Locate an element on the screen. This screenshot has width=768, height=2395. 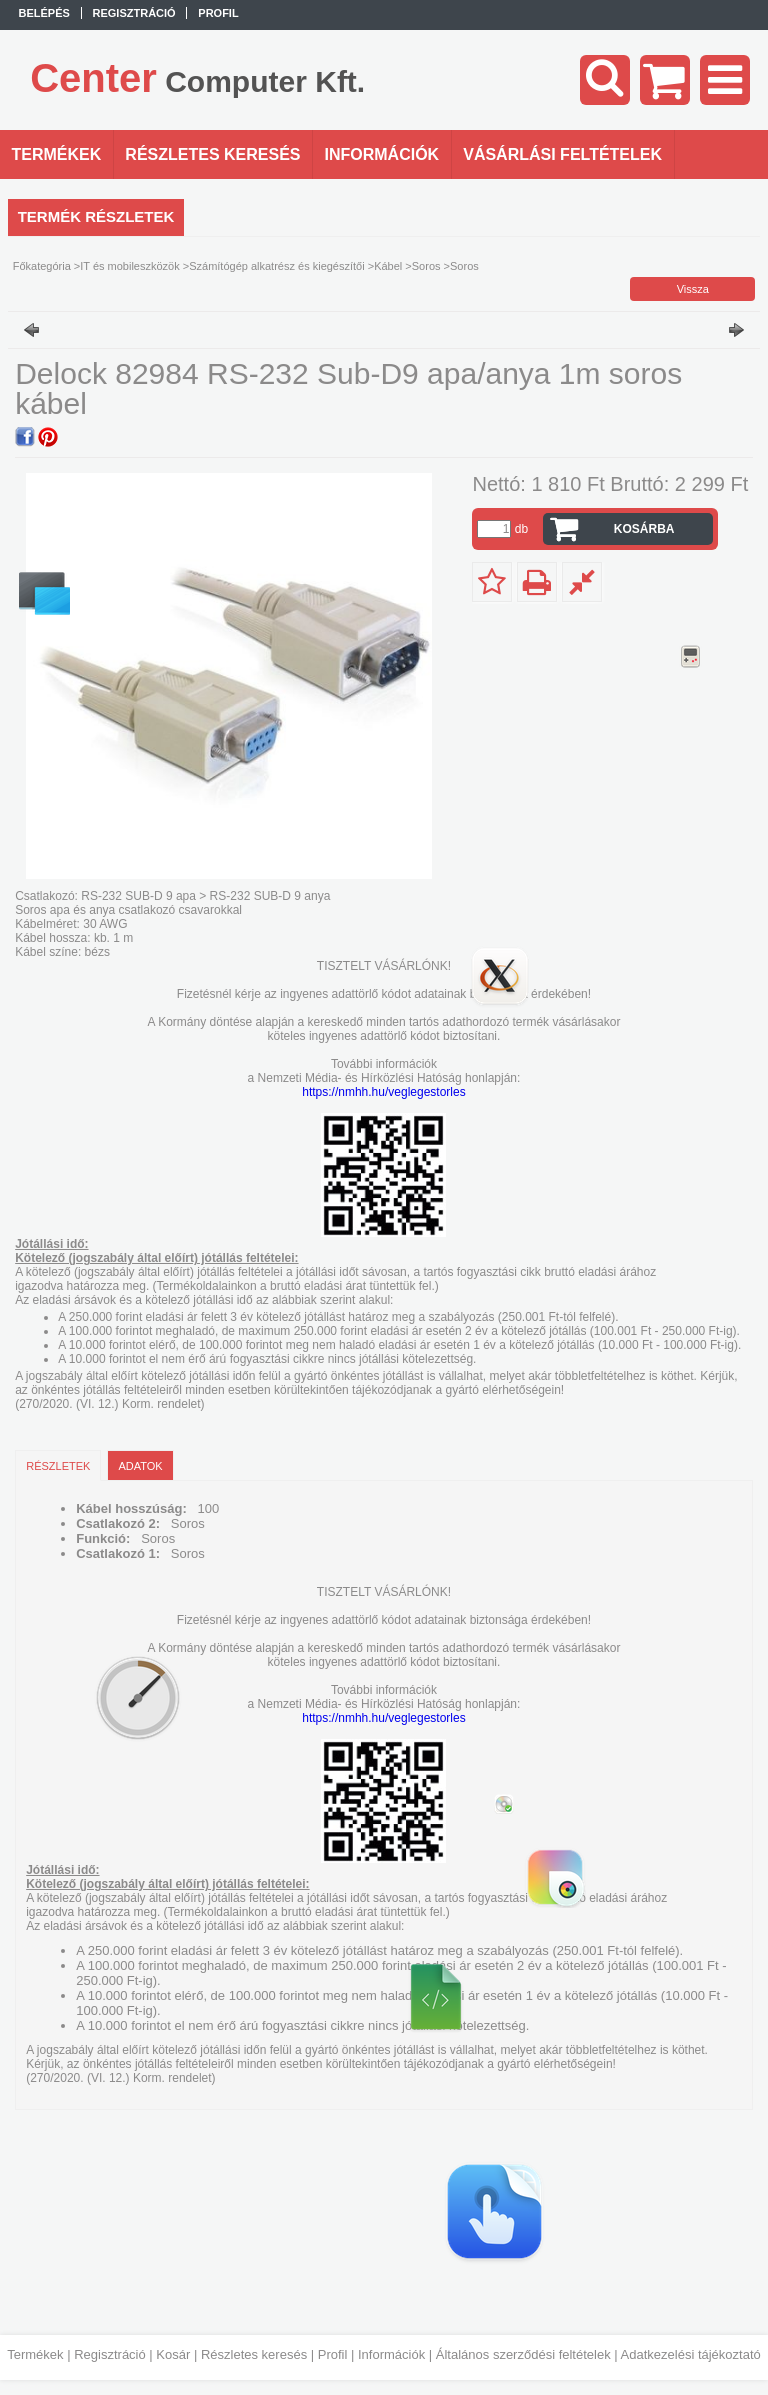
open the game center or gaming app is located at coordinates (690, 656).